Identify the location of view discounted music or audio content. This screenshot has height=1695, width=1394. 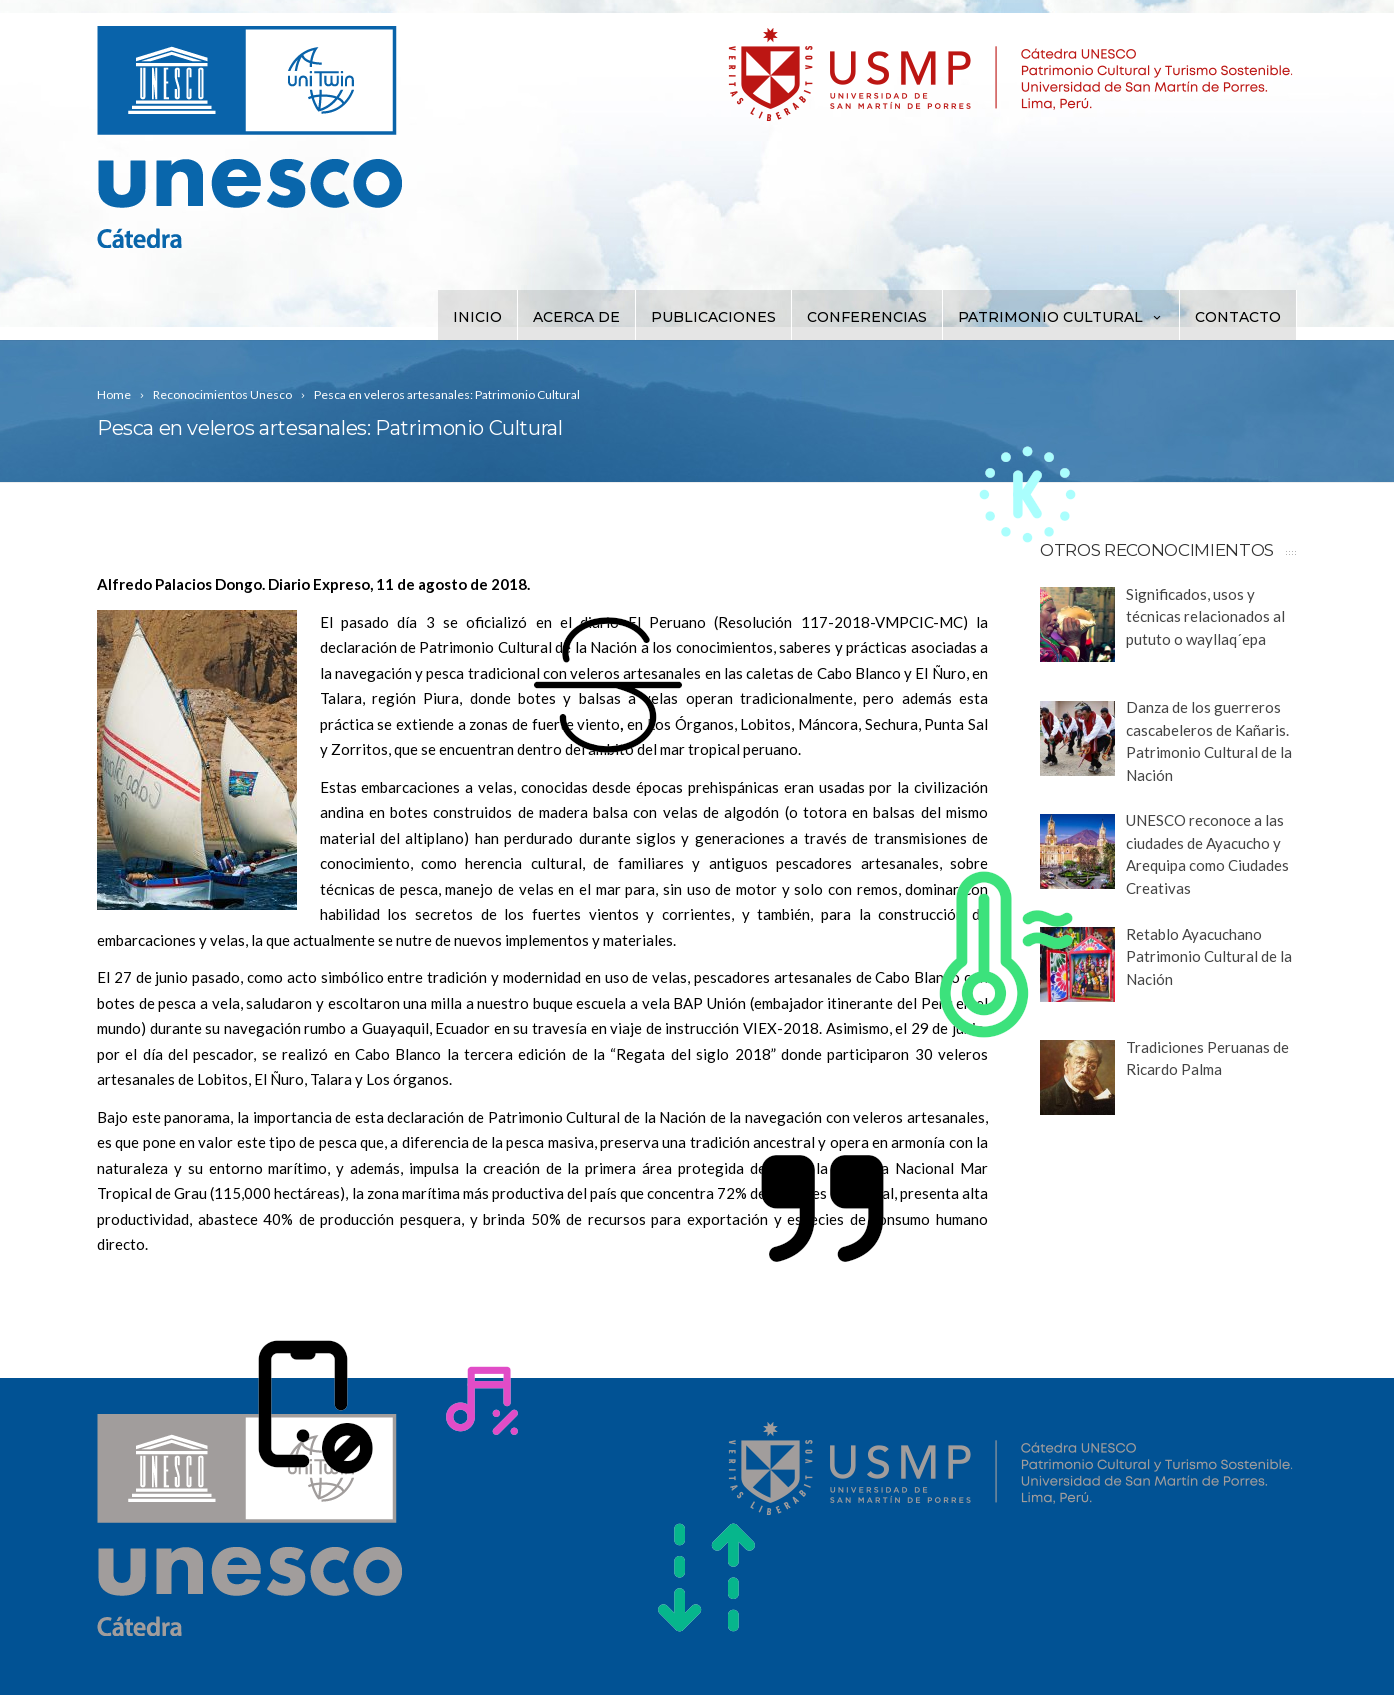
(482, 1399).